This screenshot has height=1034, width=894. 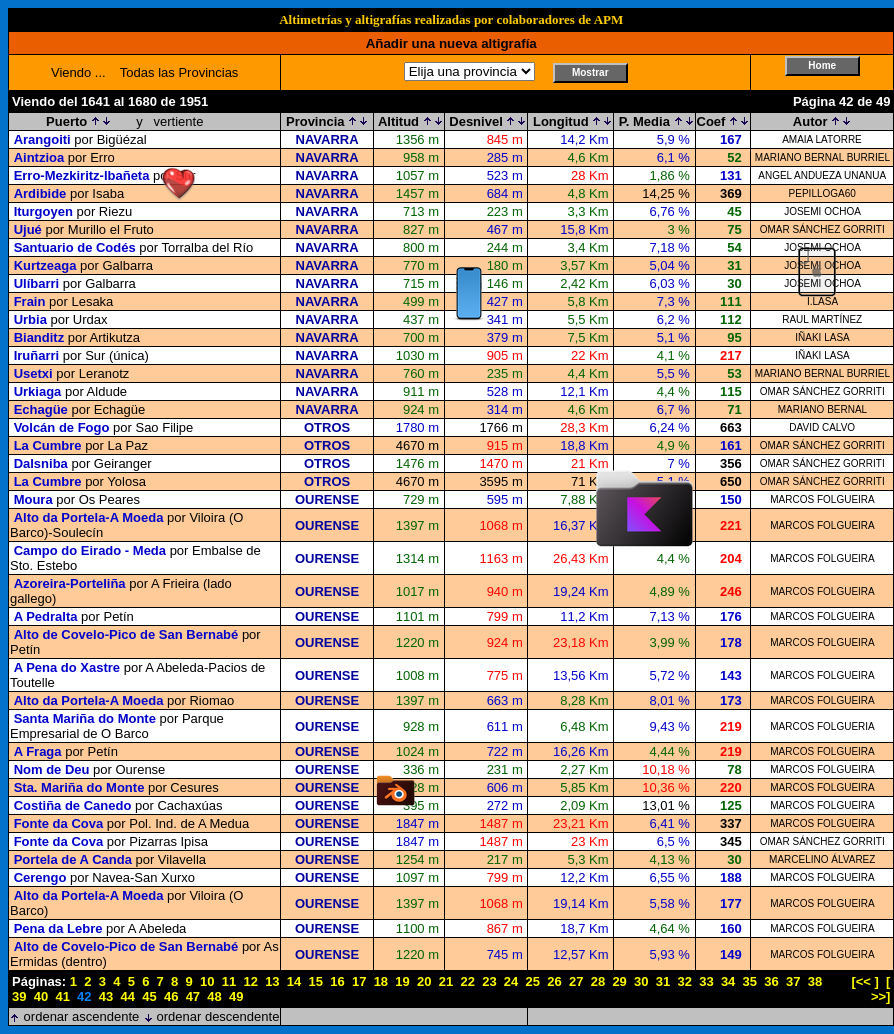 I want to click on access airport express device in sidebar, so click(x=817, y=272).